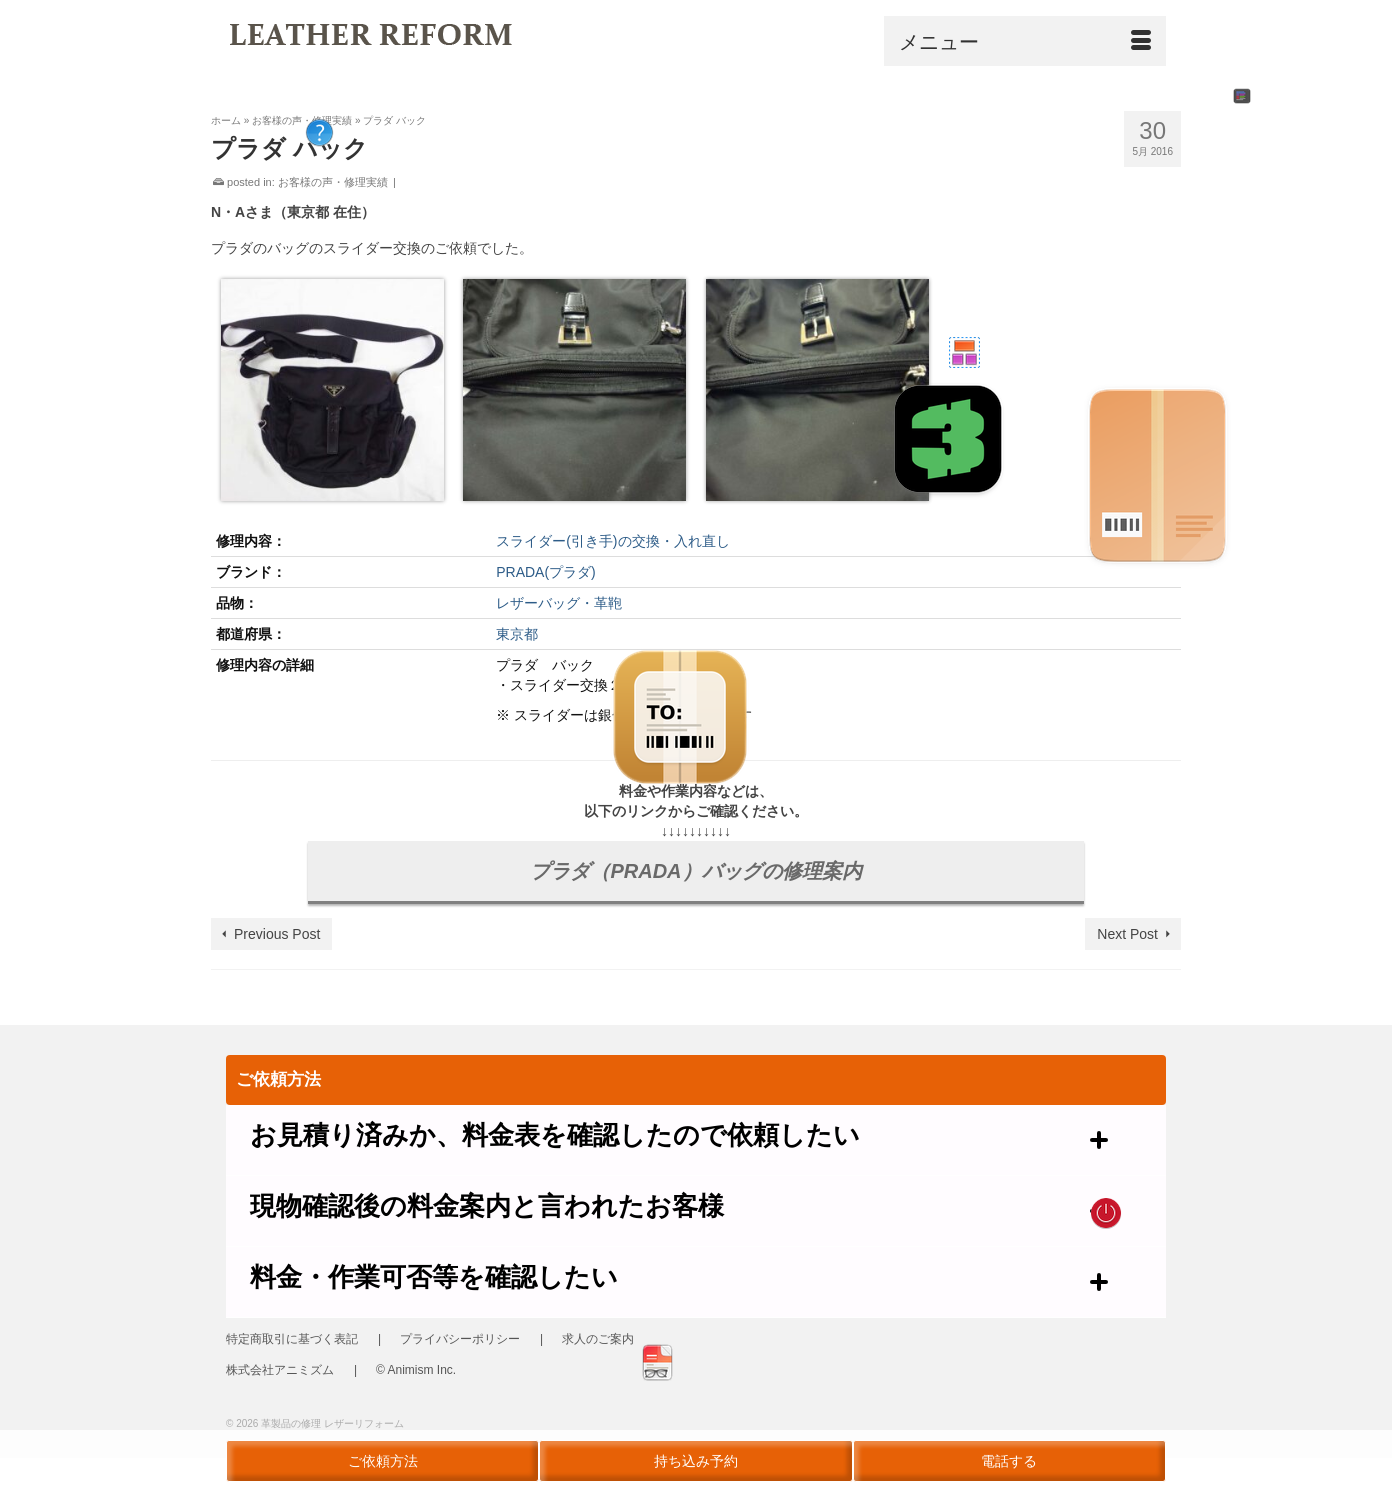 The width and height of the screenshot is (1392, 1492). What do you see at coordinates (964, 352) in the screenshot?
I see `select all items in the current view` at bounding box center [964, 352].